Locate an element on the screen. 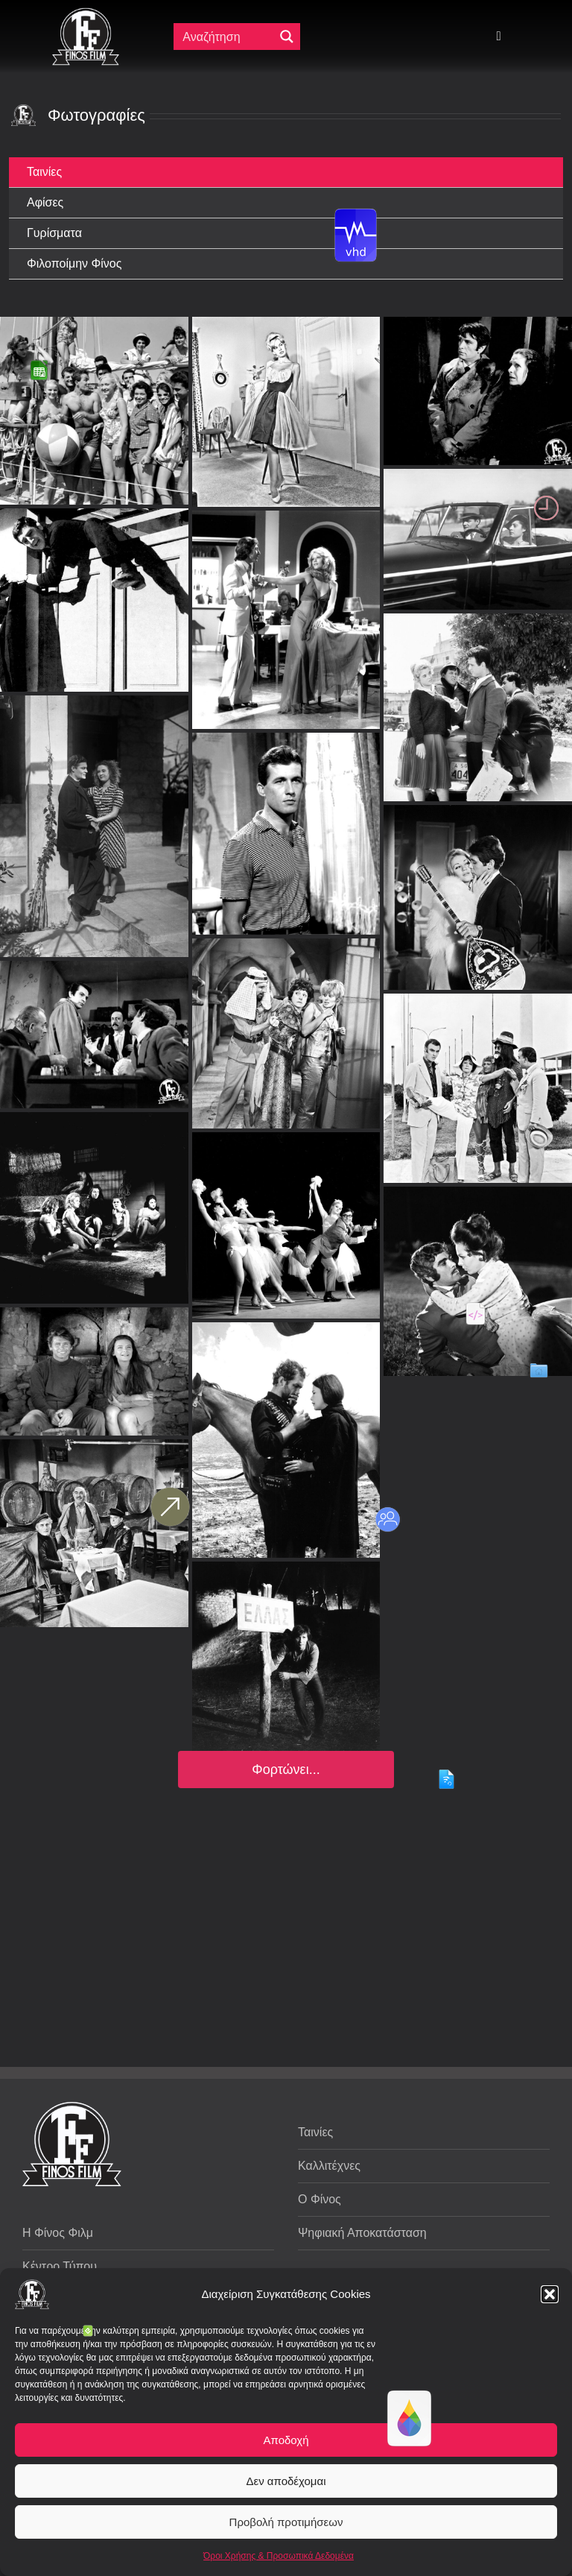 The image size is (572, 2576). a sketchbook or sketch file associated with wine/windows compatibility layer is located at coordinates (446, 1779).